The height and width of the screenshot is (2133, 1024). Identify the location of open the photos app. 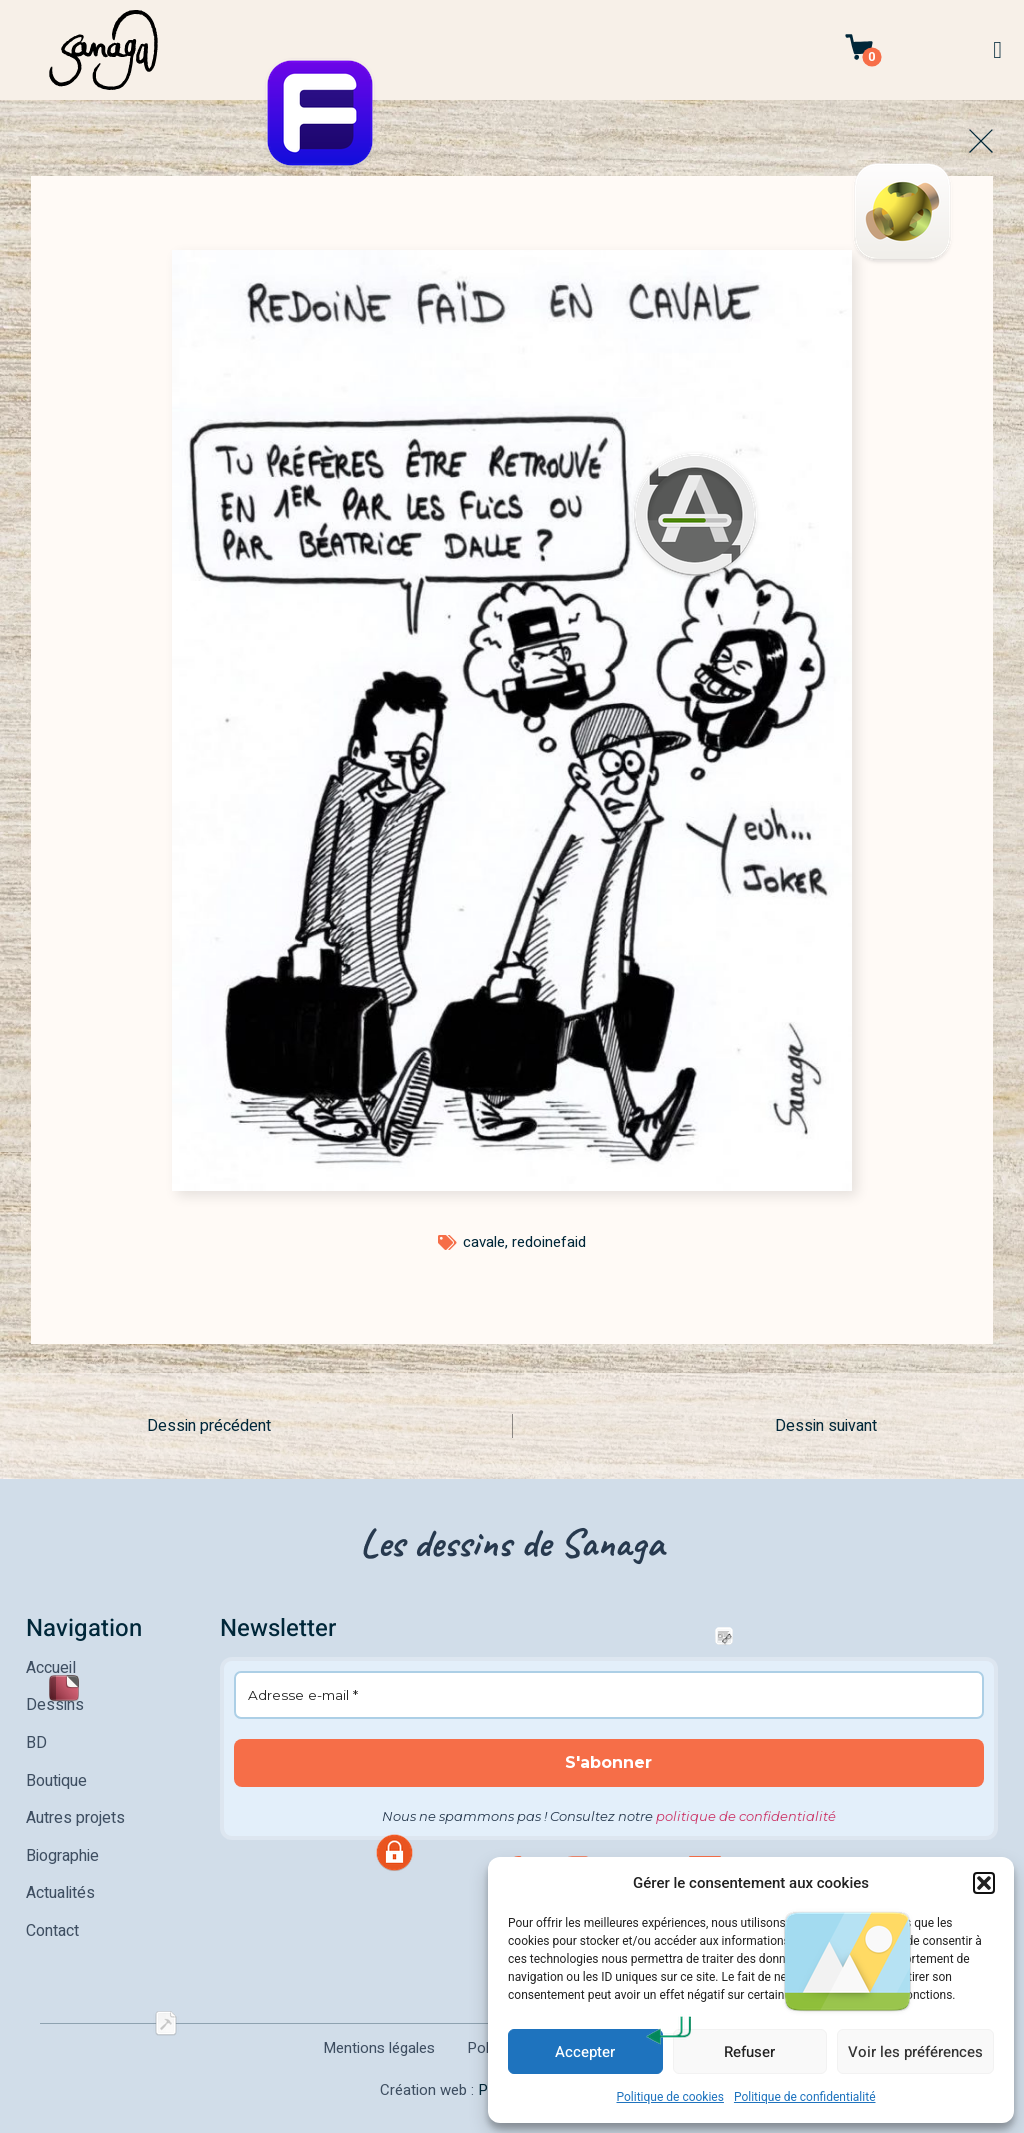
(847, 1961).